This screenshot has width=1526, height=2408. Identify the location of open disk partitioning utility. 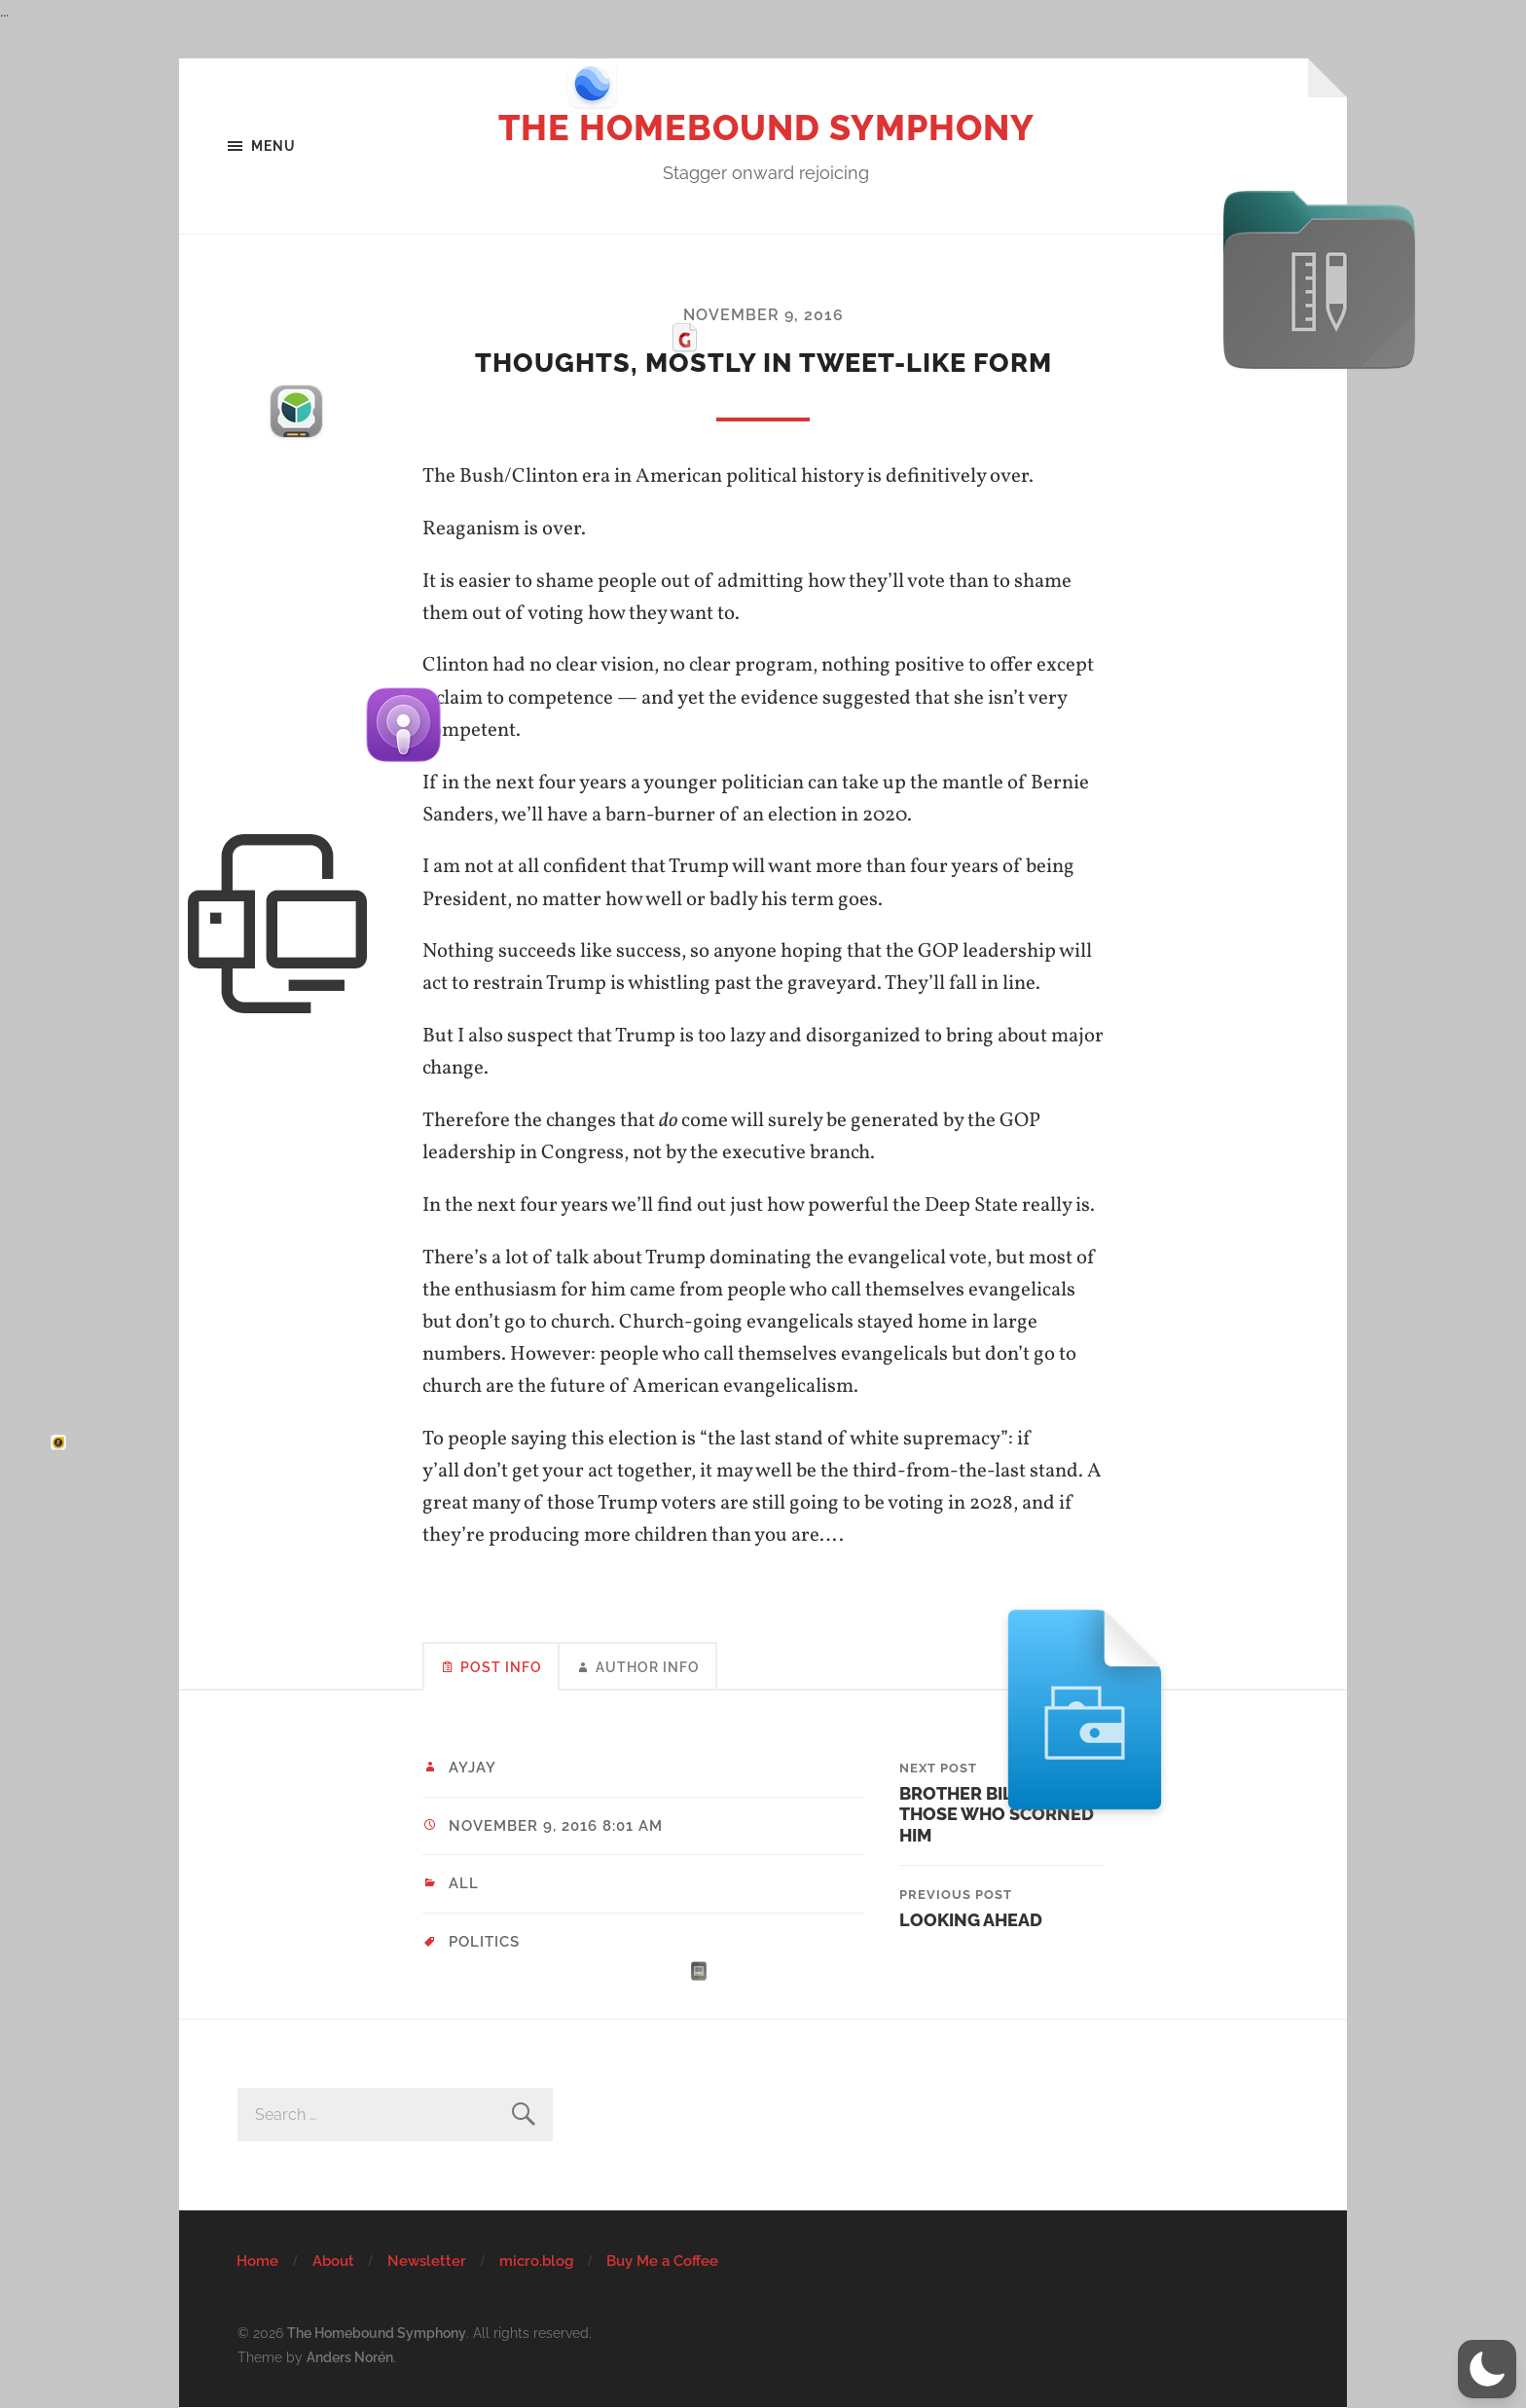
(296, 412).